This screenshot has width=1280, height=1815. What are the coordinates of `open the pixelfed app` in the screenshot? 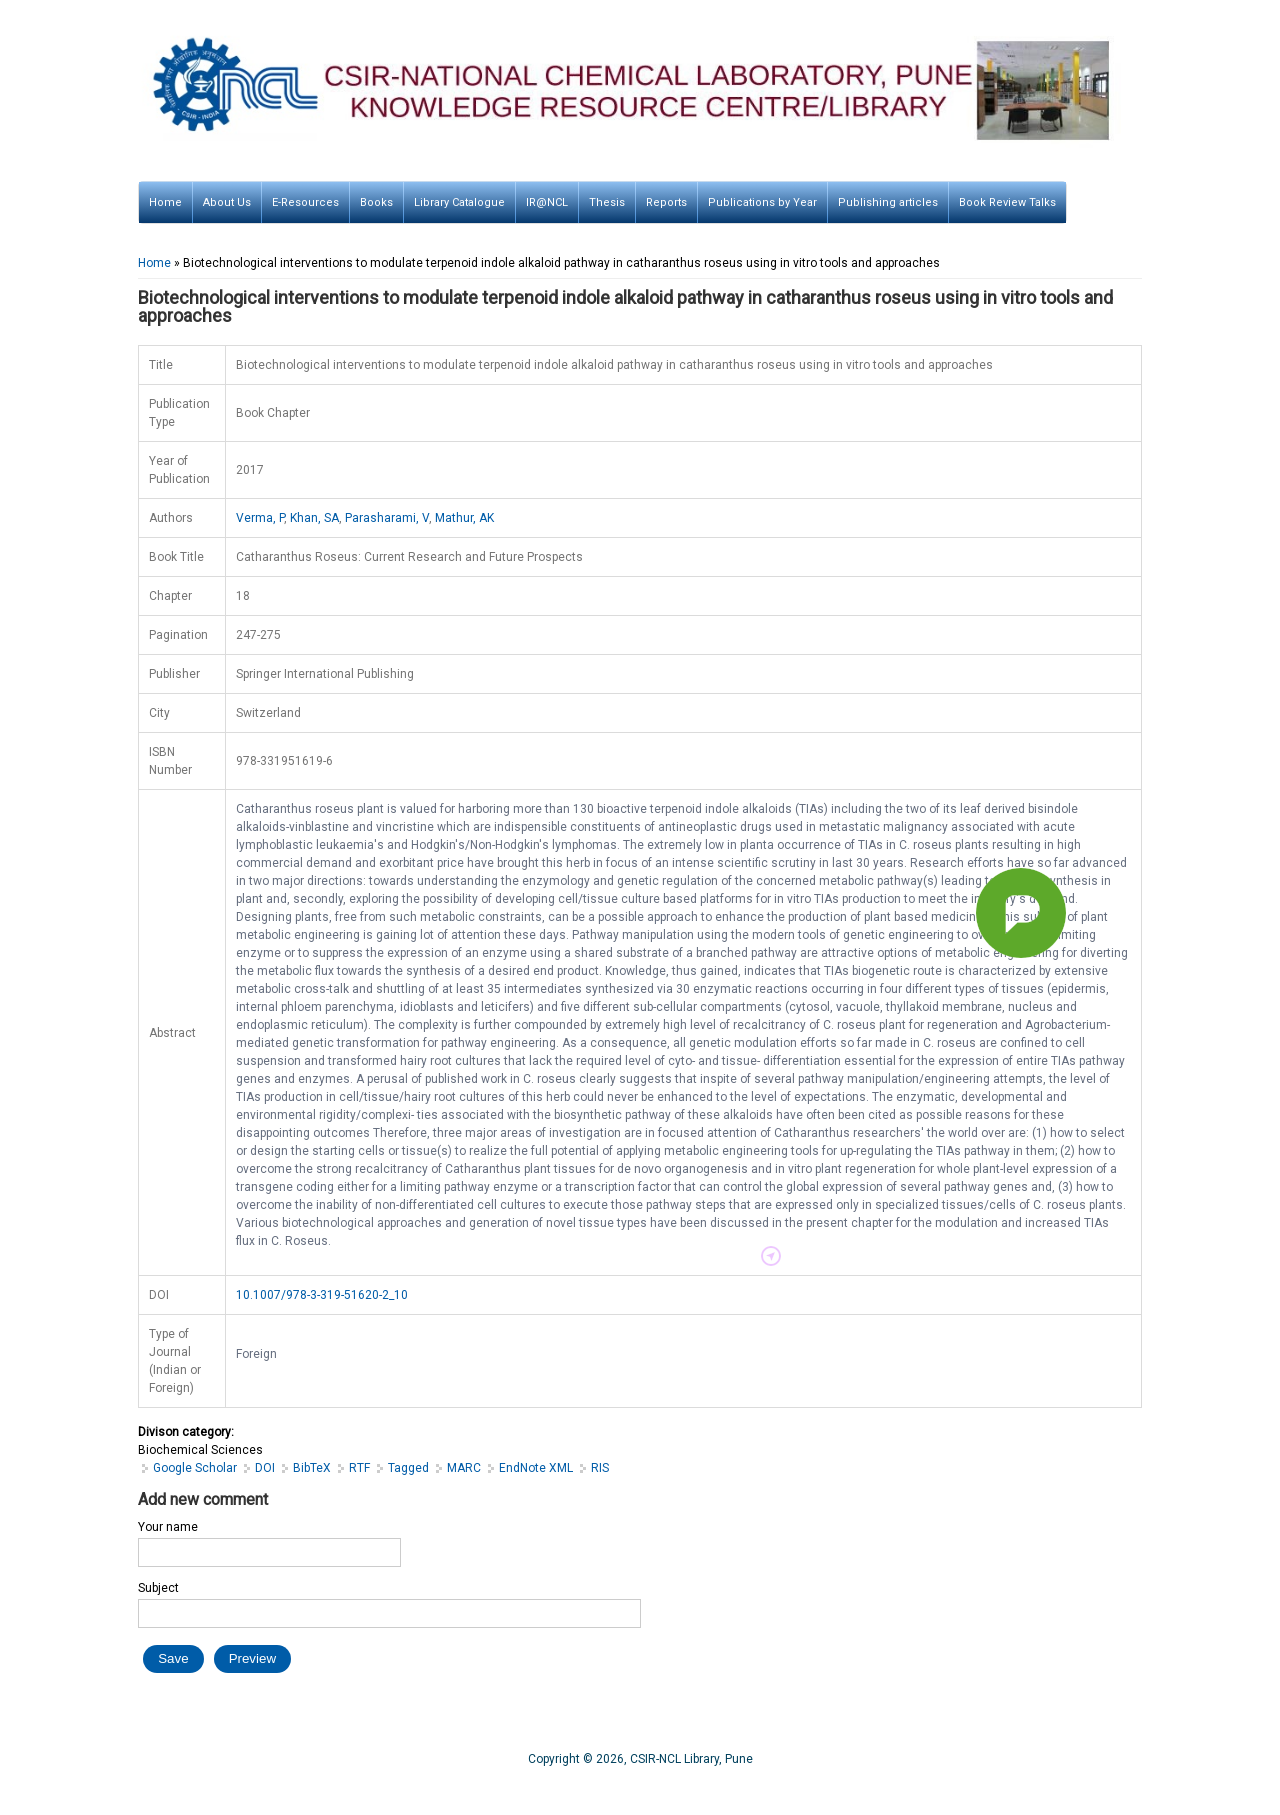 It's located at (1021, 913).